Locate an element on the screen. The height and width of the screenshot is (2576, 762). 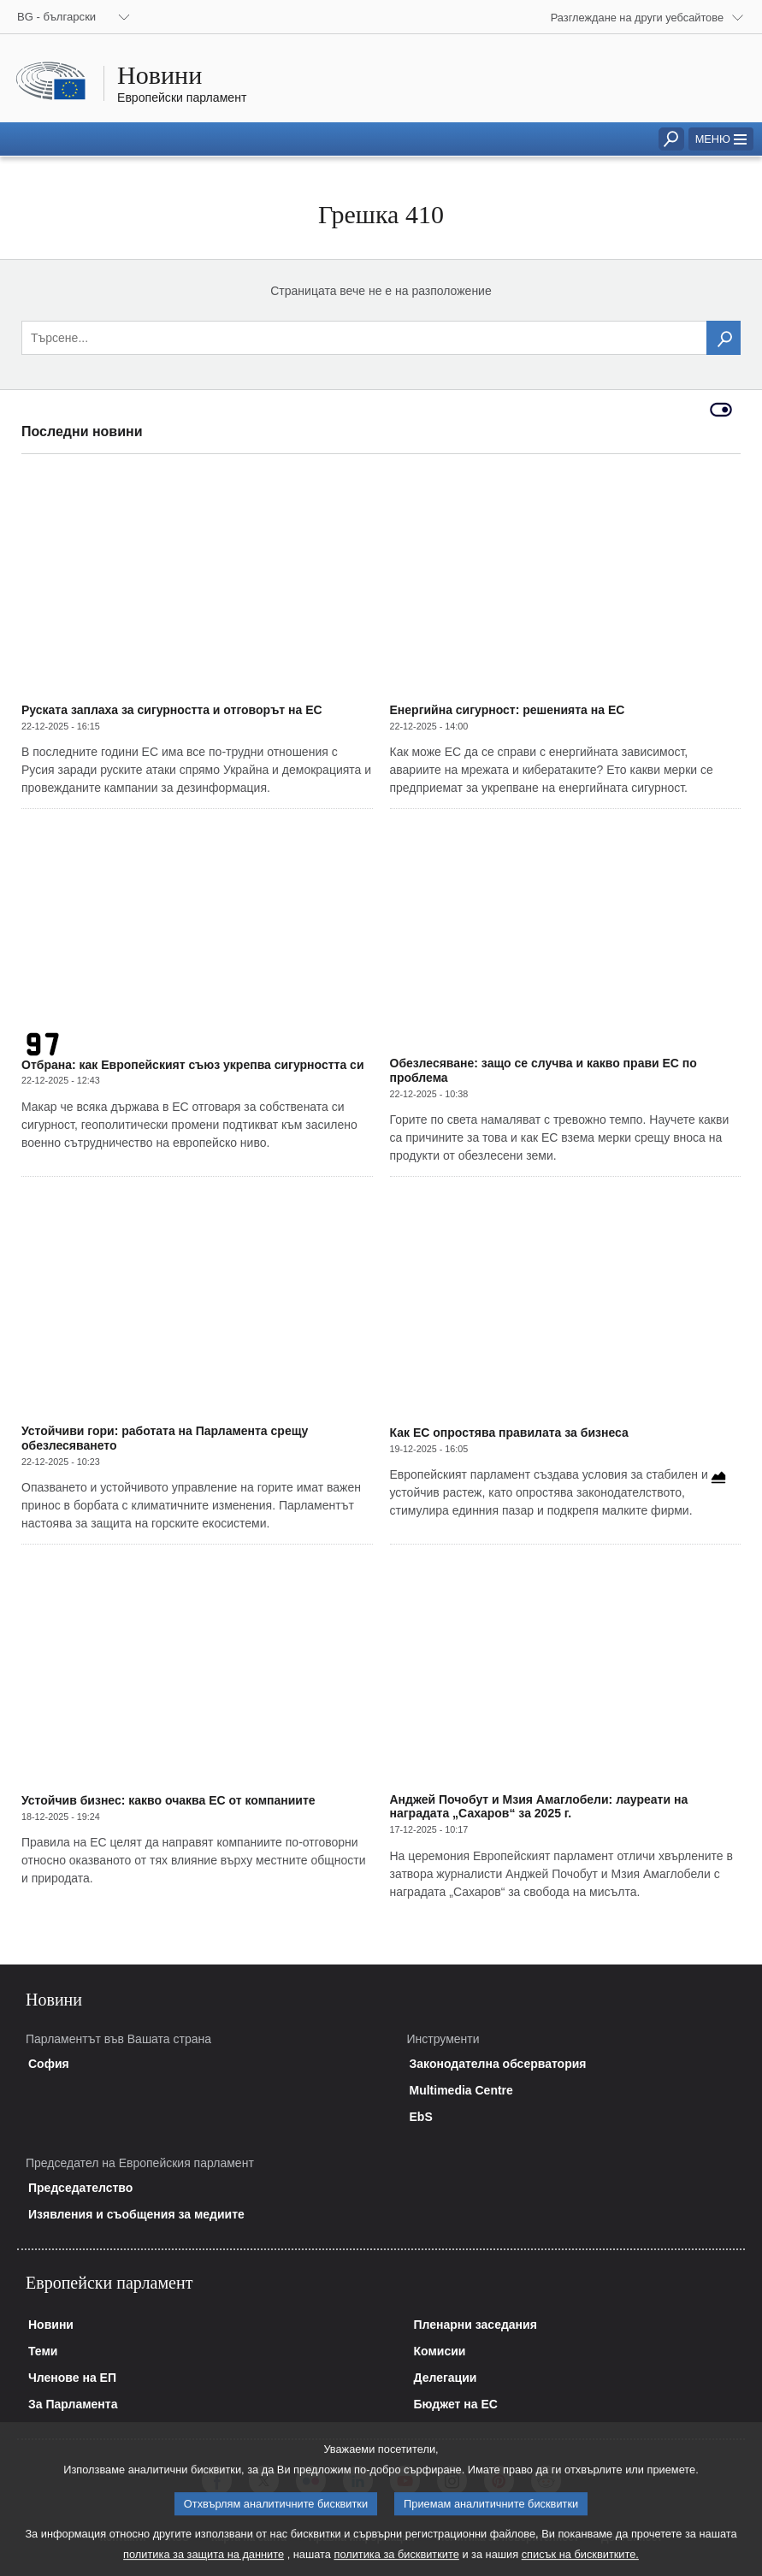
displays the number 97 as a badge or counter is located at coordinates (43, 1044).